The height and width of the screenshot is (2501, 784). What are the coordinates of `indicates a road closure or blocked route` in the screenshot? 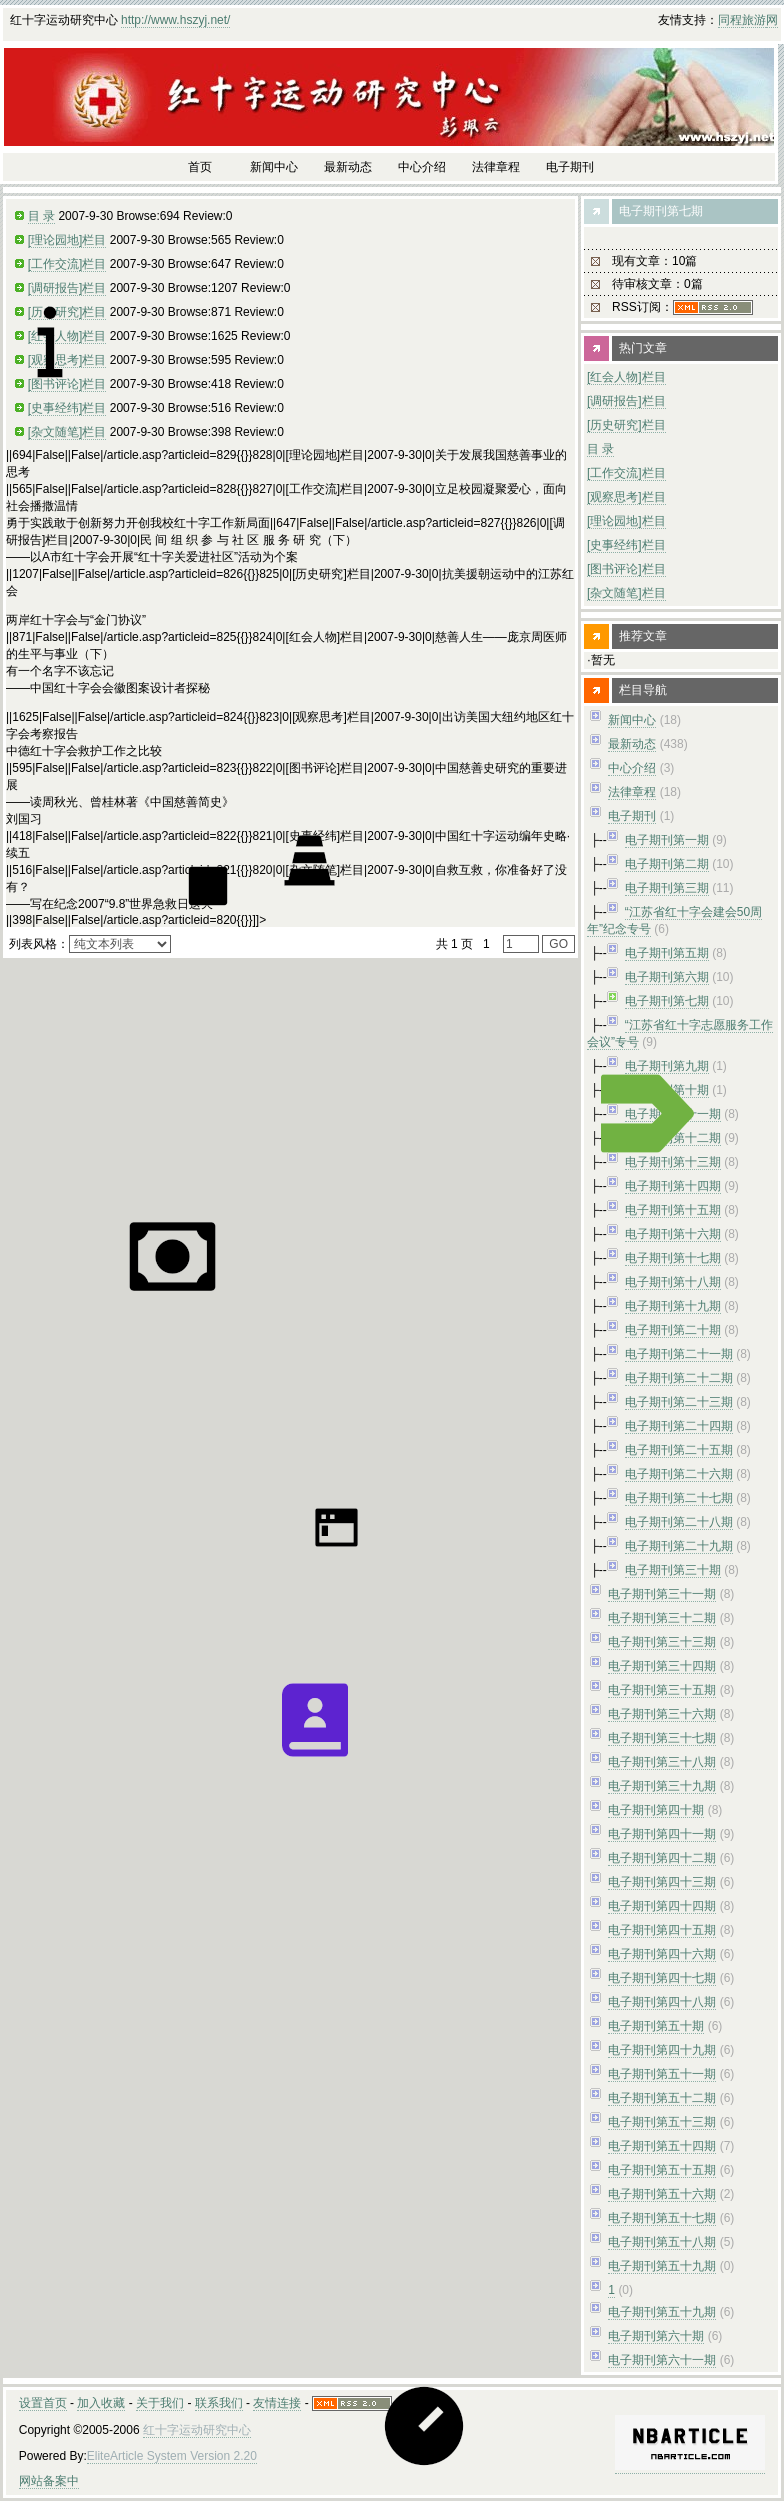 It's located at (309, 860).